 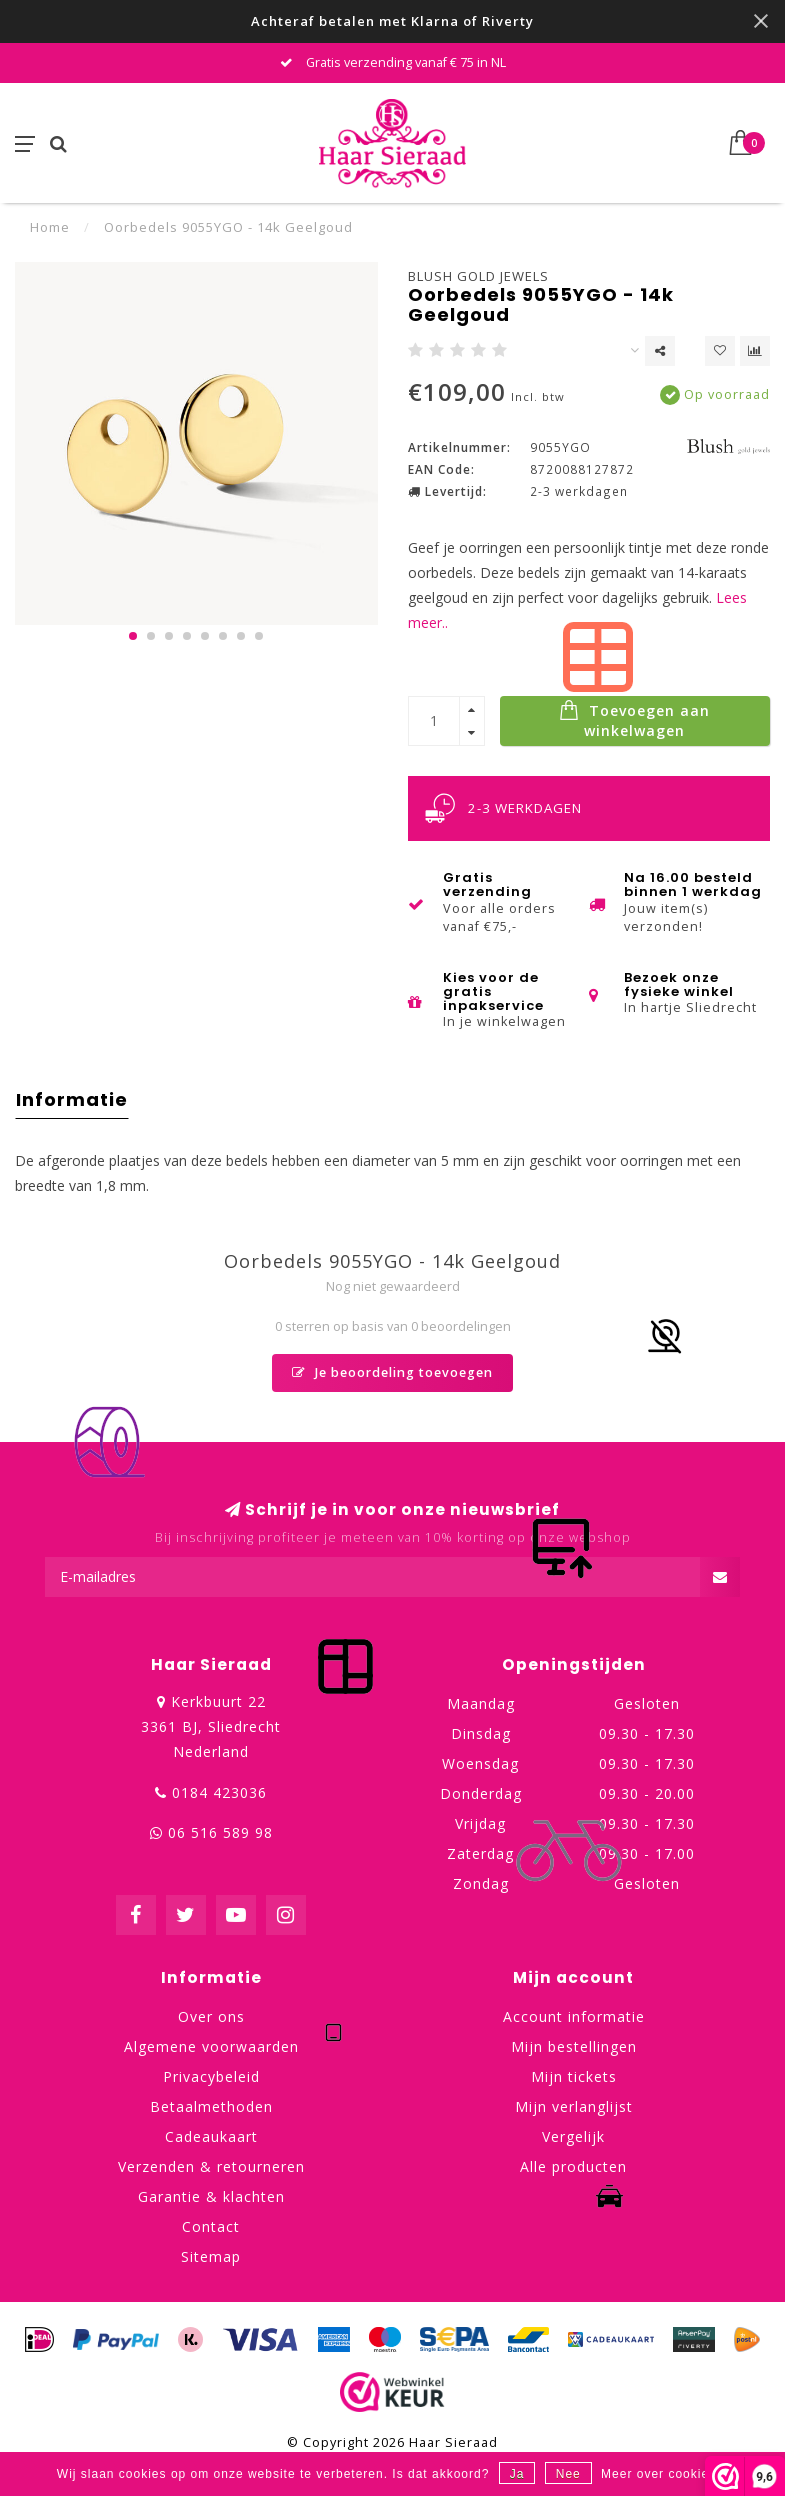 I want to click on view dashboard or board layout, so click(x=345, y=1666).